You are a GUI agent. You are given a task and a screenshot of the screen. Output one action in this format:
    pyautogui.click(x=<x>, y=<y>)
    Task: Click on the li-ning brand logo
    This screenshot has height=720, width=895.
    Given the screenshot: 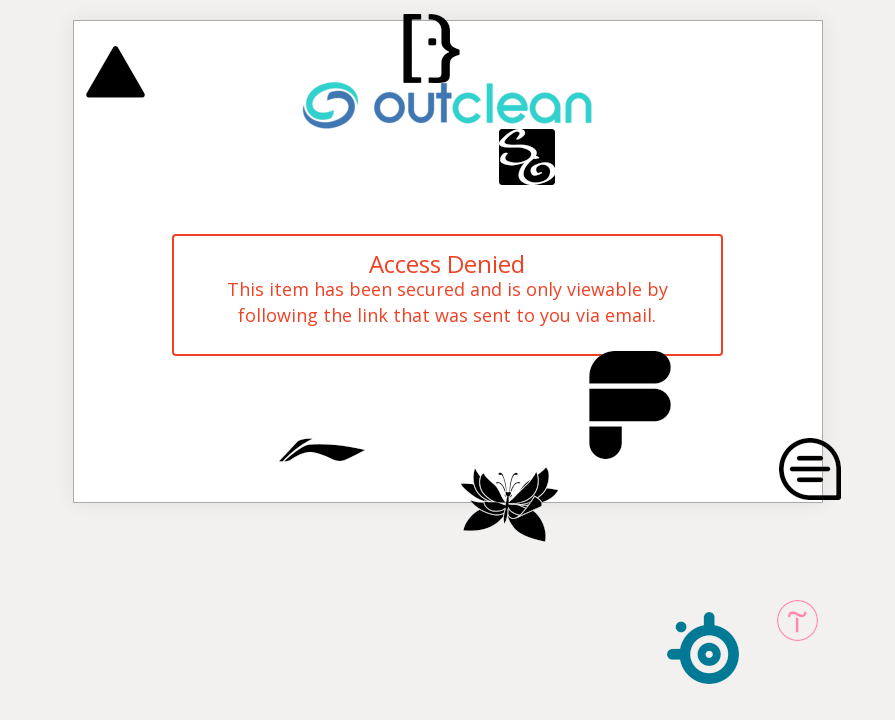 What is the action you would take?
    pyautogui.click(x=322, y=450)
    